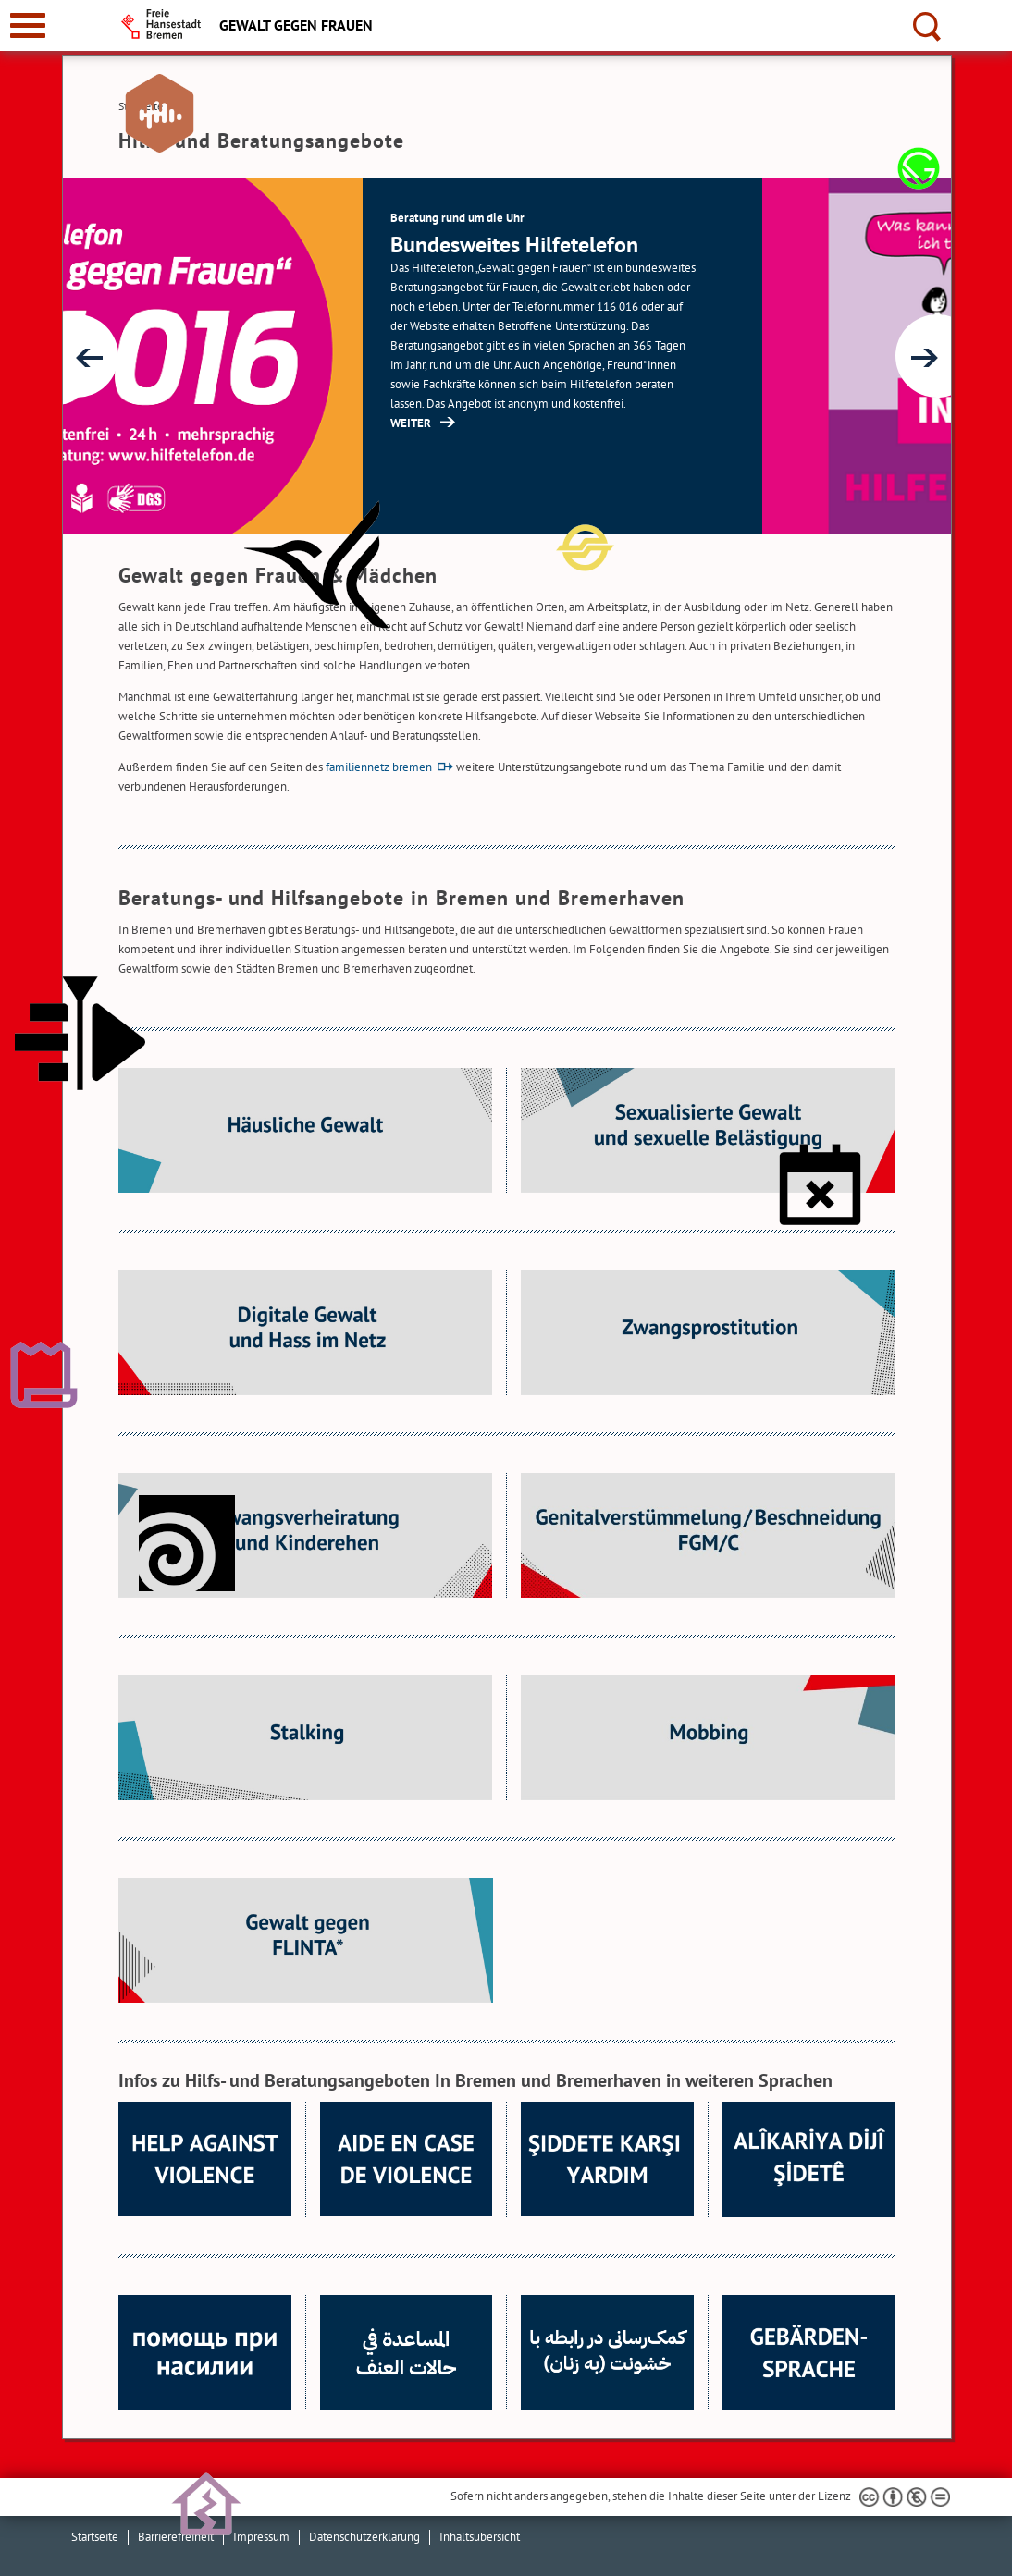 This screenshot has width=1012, height=2576. Describe the element at coordinates (159, 113) in the screenshot. I see `open the Castbox podcast app` at that location.